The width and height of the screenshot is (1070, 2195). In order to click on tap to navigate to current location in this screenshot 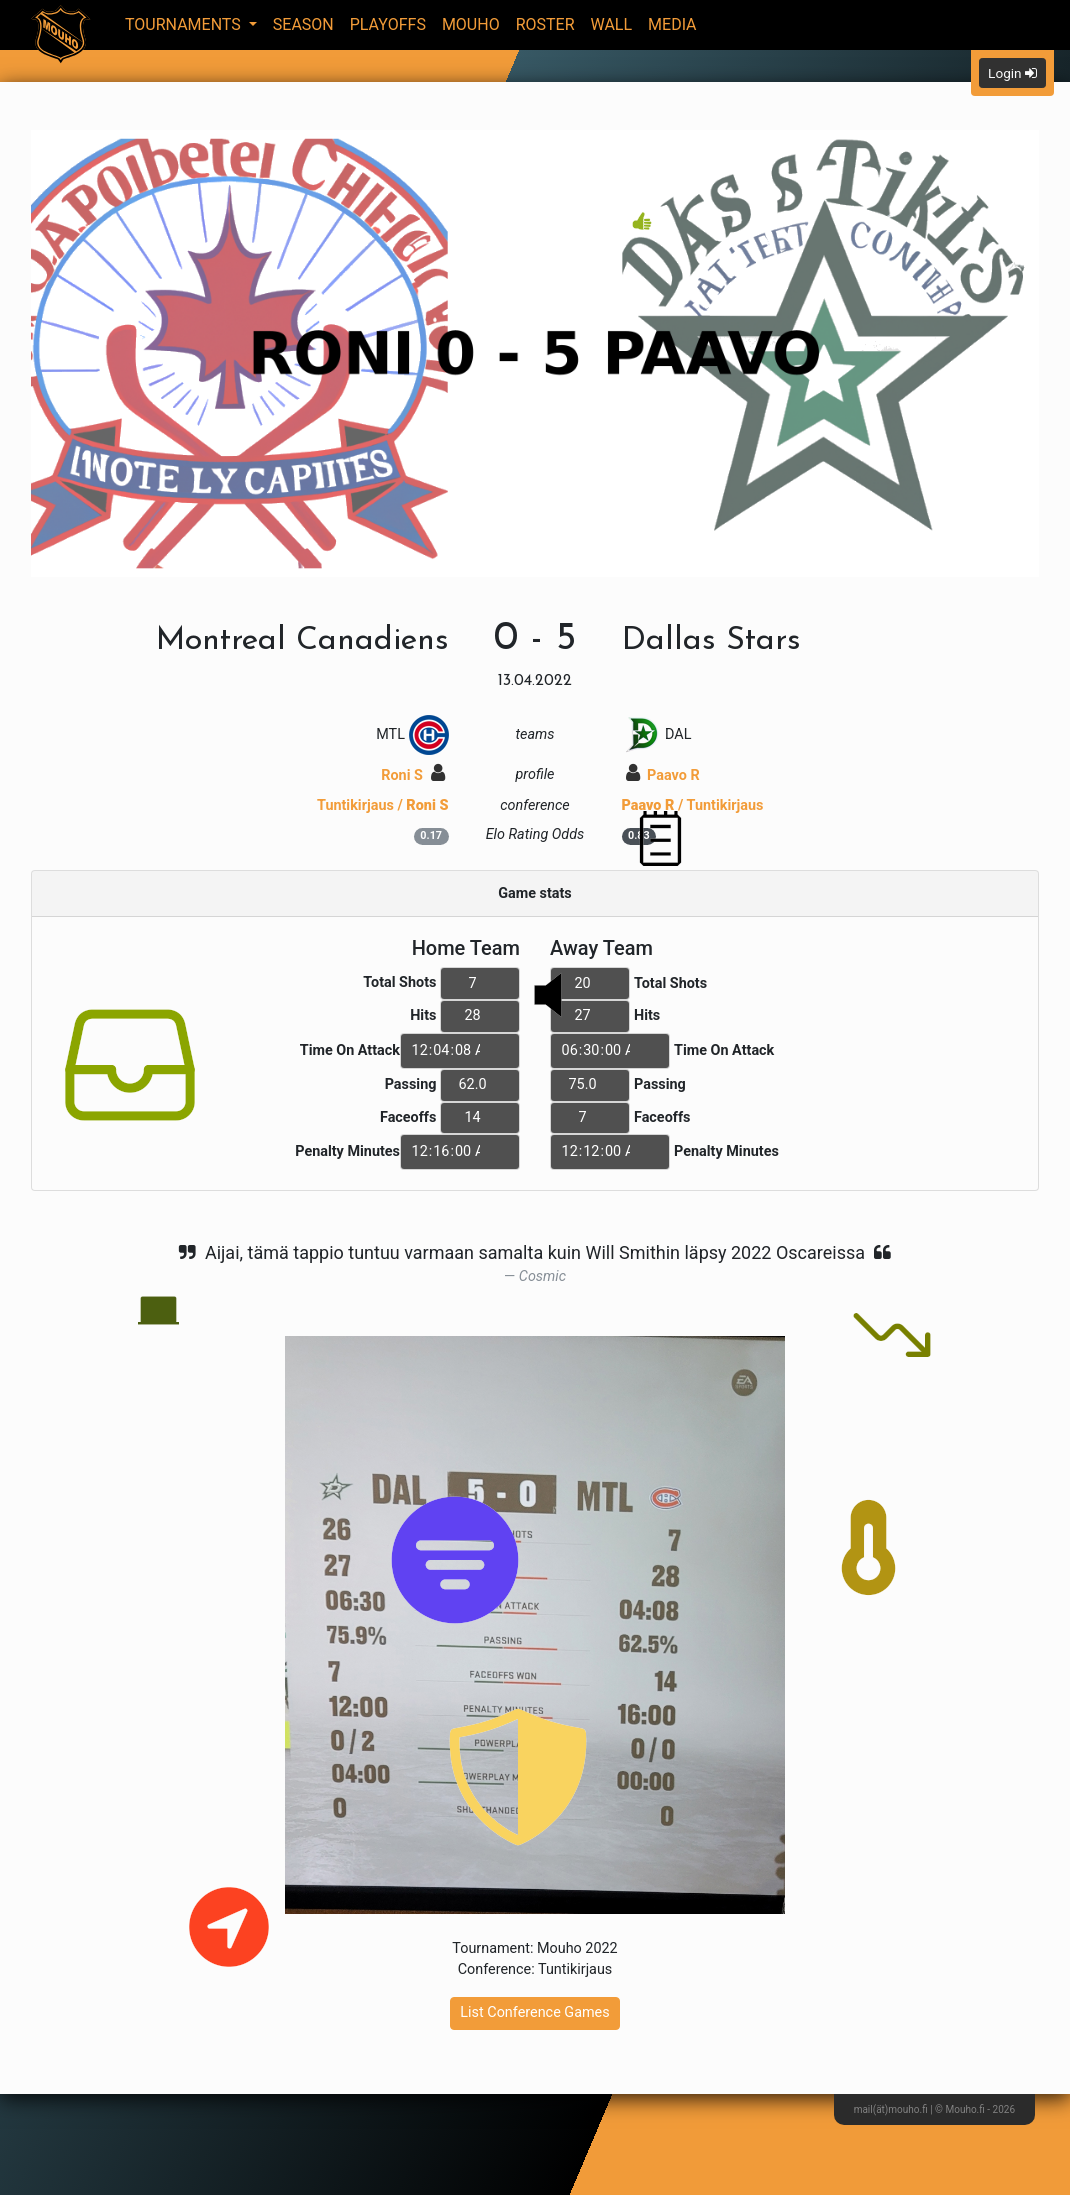, I will do `click(229, 1927)`.